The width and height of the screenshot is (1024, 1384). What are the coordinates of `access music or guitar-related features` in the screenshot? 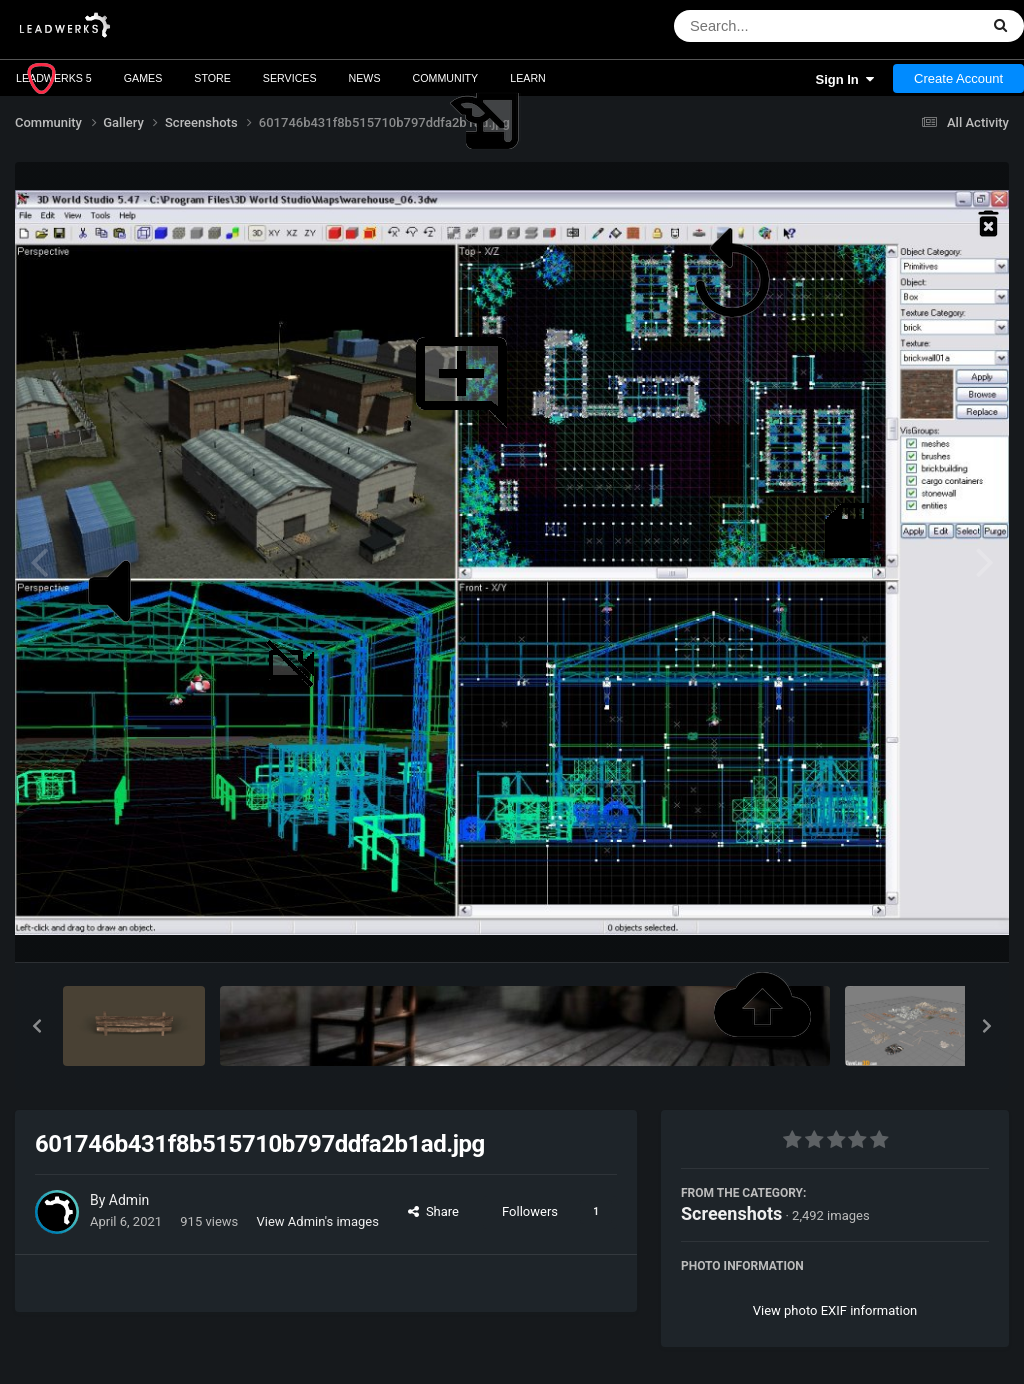 It's located at (41, 78).